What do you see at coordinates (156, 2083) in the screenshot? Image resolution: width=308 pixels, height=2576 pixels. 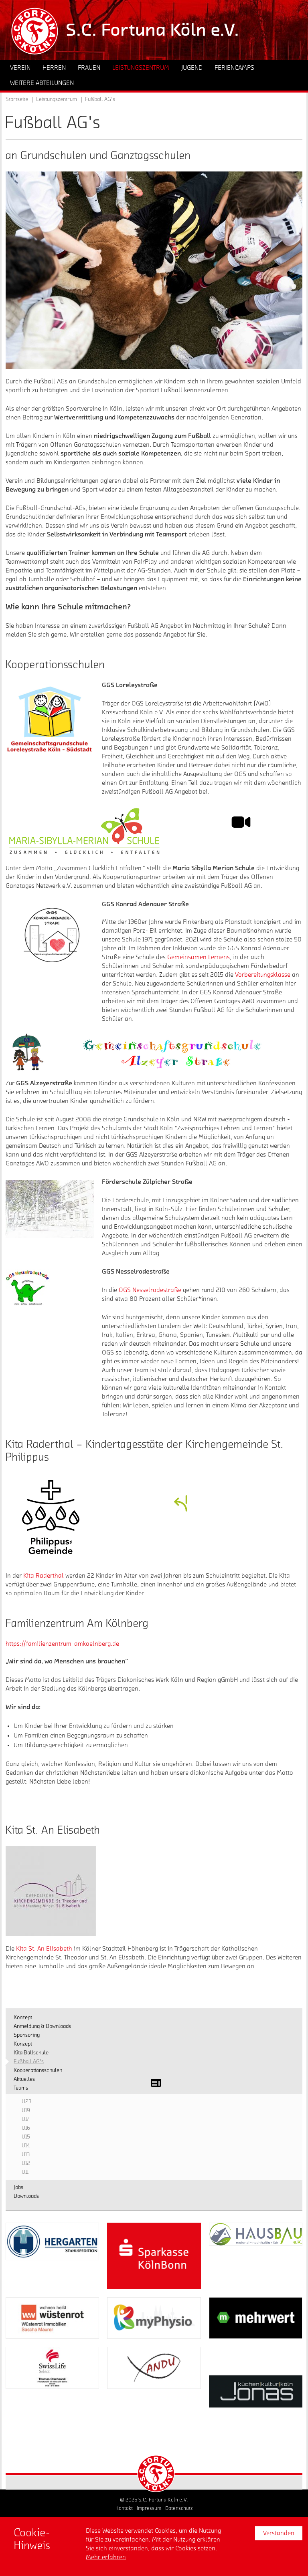 I see `open web browser` at bounding box center [156, 2083].